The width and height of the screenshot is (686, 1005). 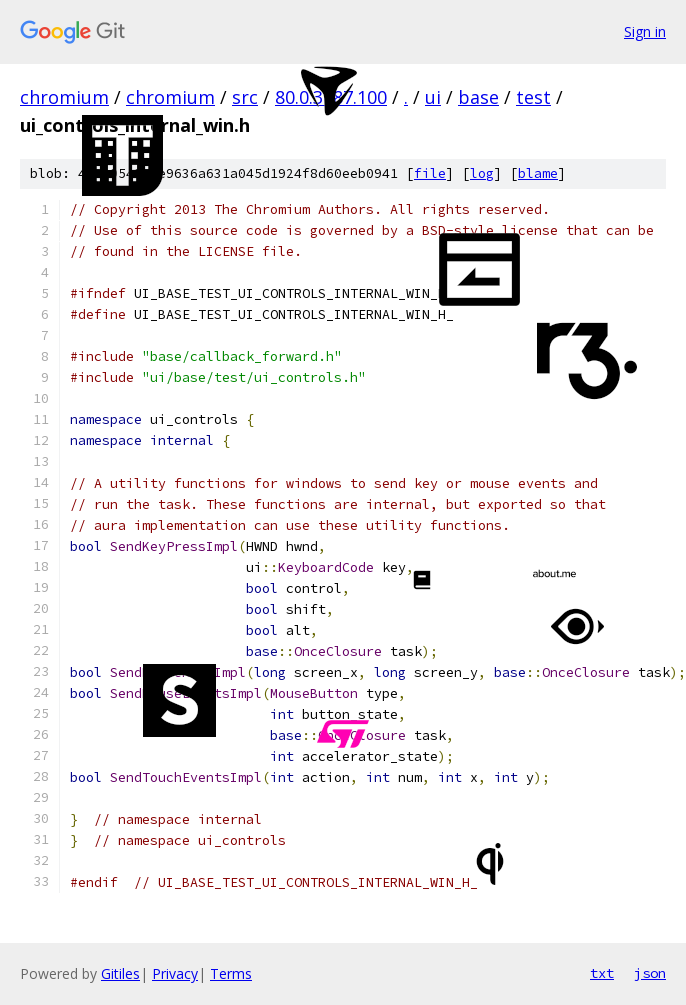 What do you see at coordinates (479, 269) in the screenshot?
I see `request a refund for a purchase` at bounding box center [479, 269].